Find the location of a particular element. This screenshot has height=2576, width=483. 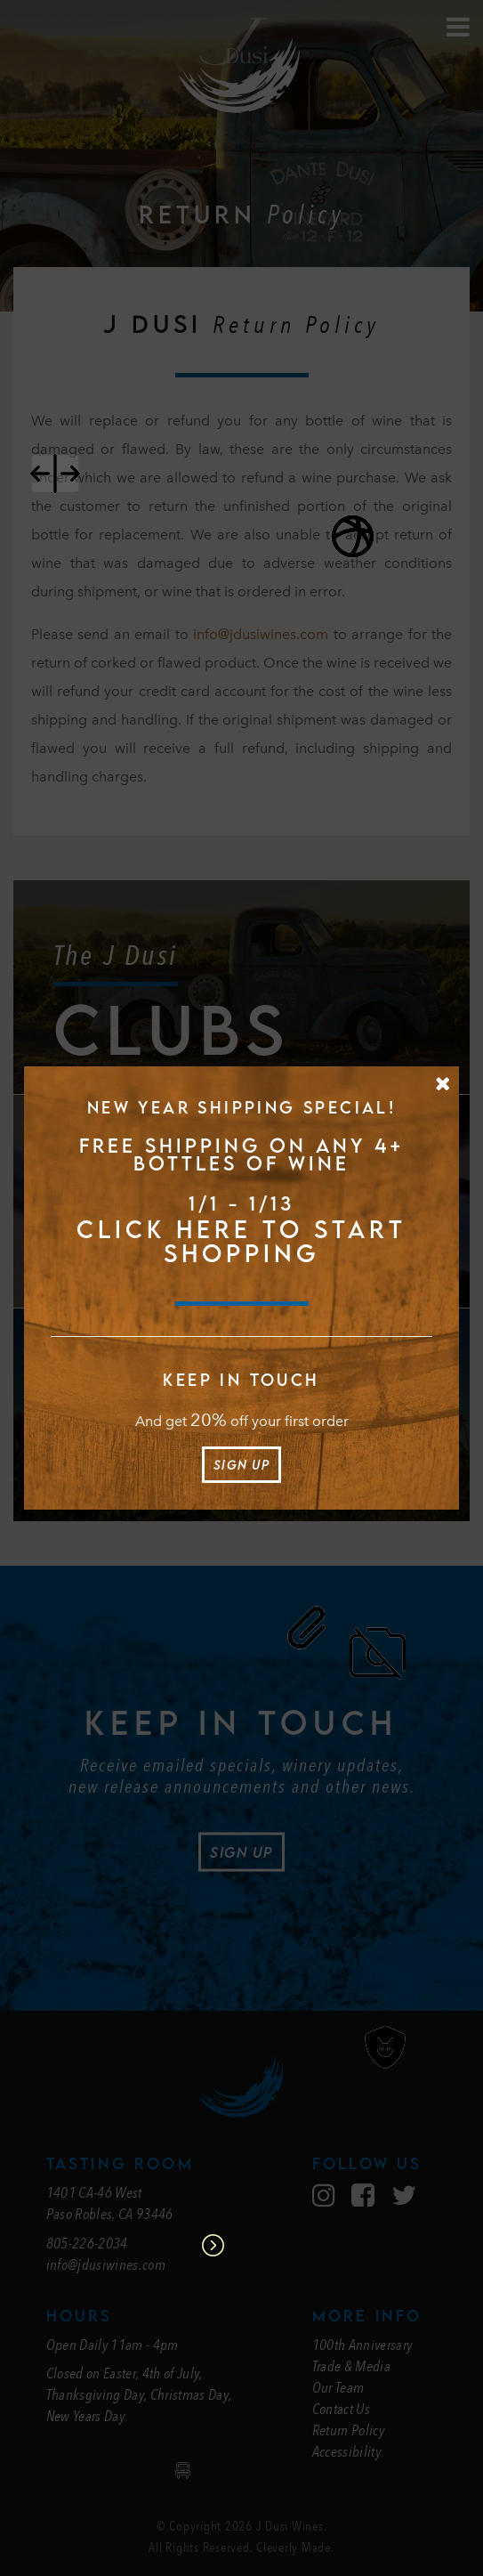

pet protection or insurance services is located at coordinates (385, 2047).